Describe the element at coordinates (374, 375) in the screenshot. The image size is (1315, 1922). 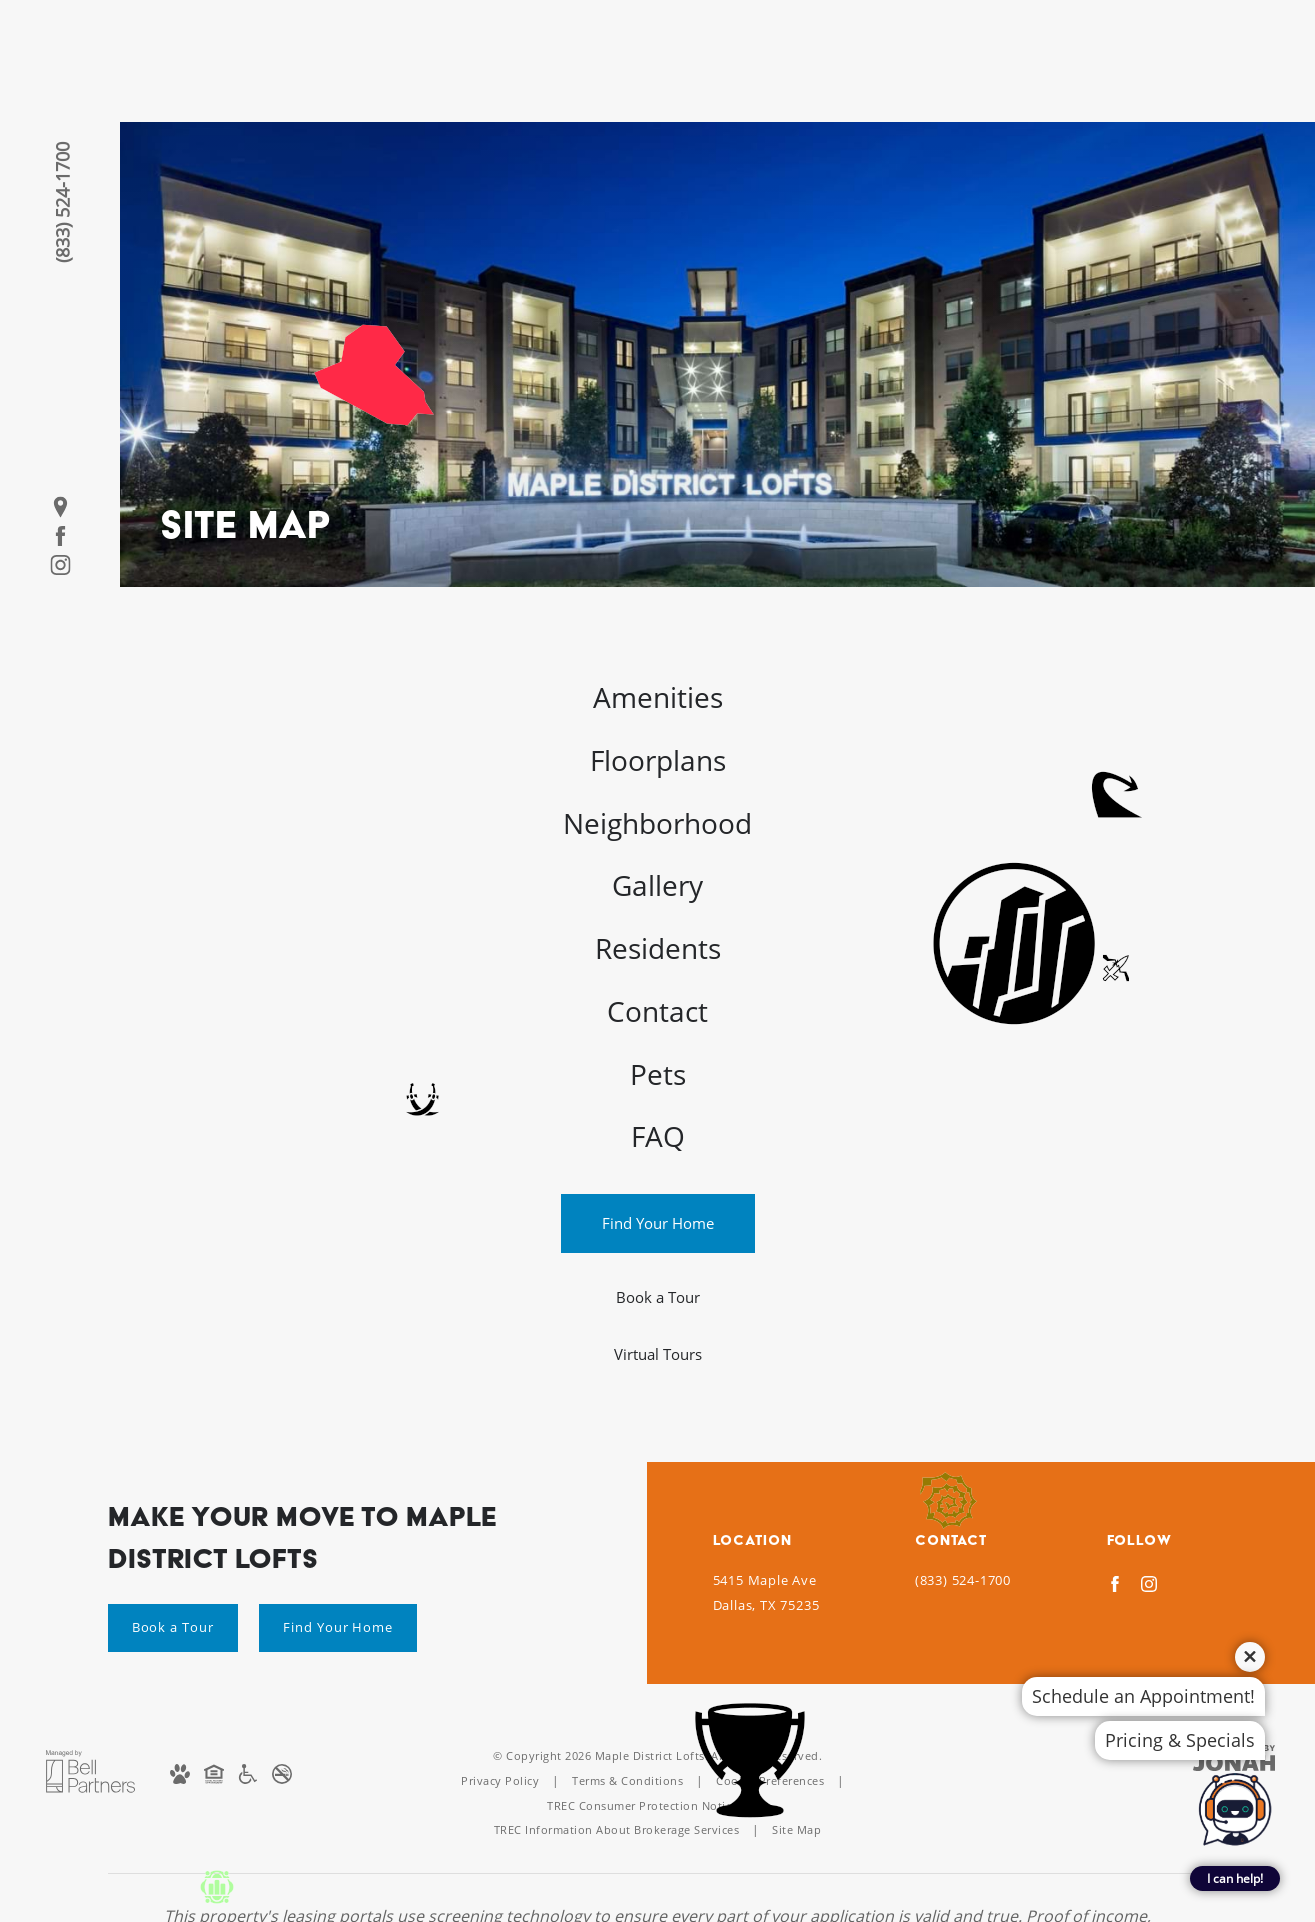
I see `select iraq as your country or region` at that location.